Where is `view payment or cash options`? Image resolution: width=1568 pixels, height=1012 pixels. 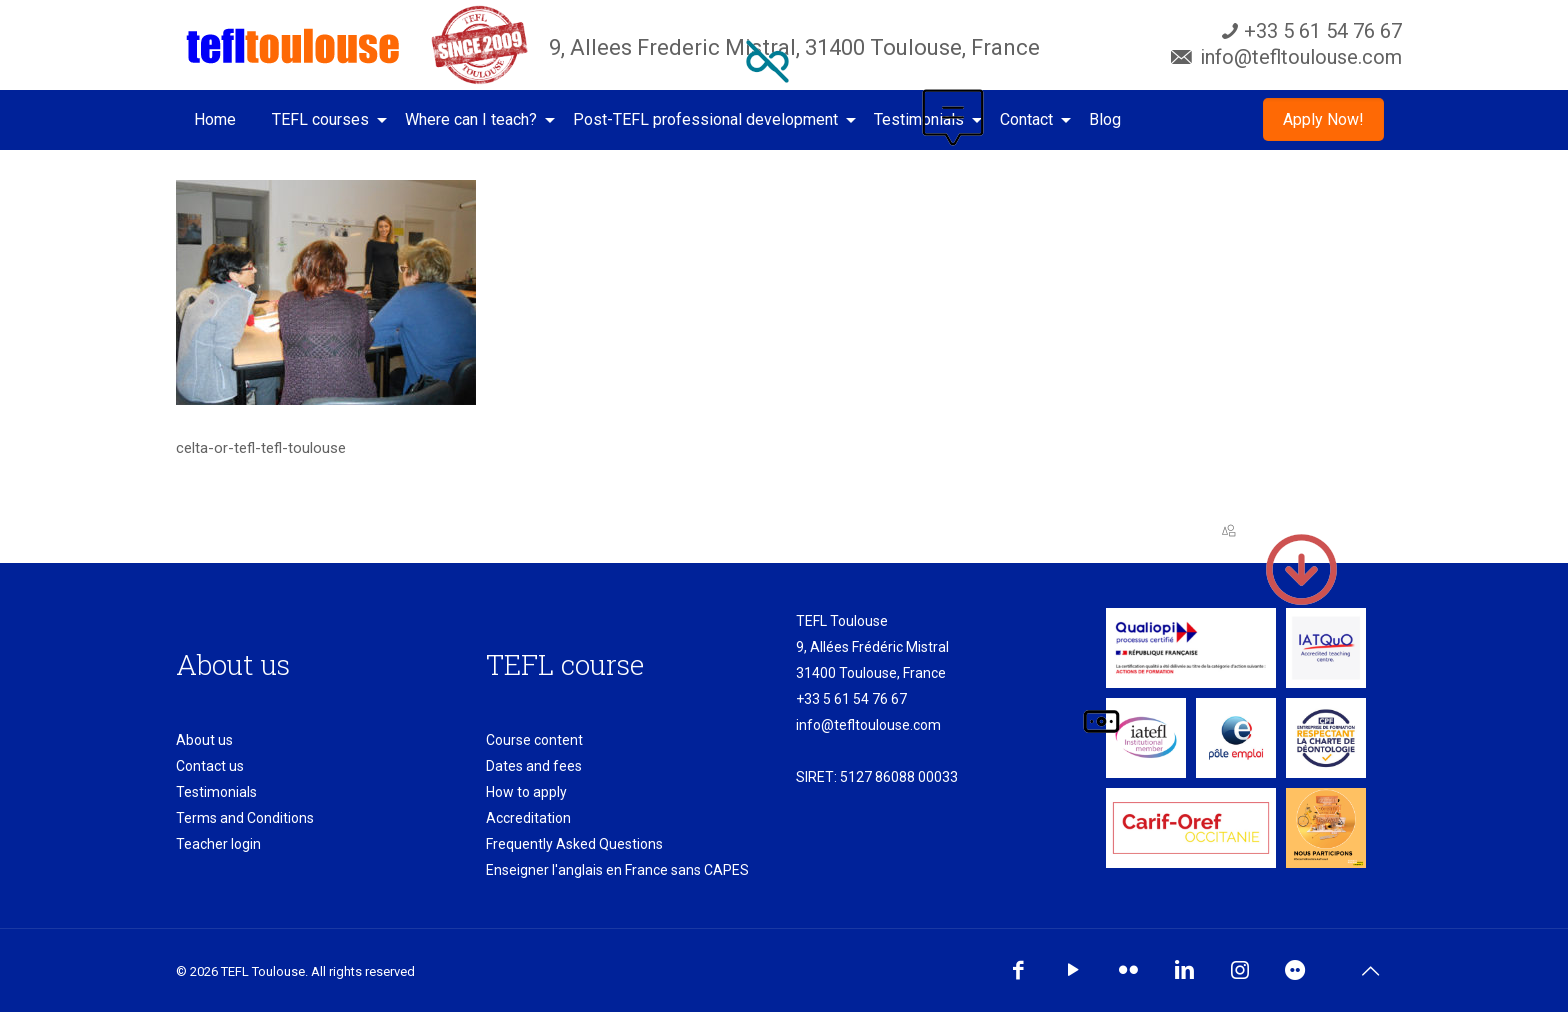
view payment or cash options is located at coordinates (1101, 721).